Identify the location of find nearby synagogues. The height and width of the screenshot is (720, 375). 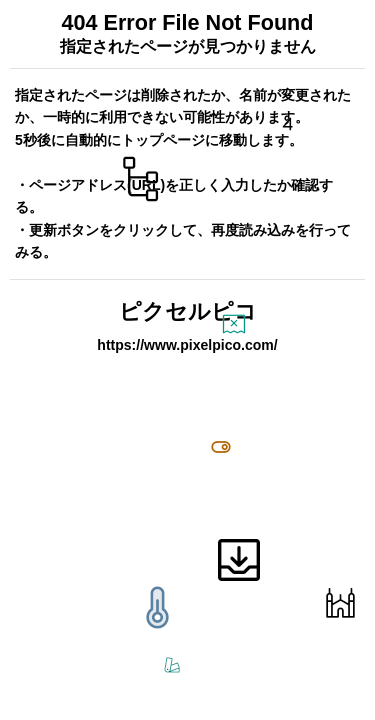
(340, 603).